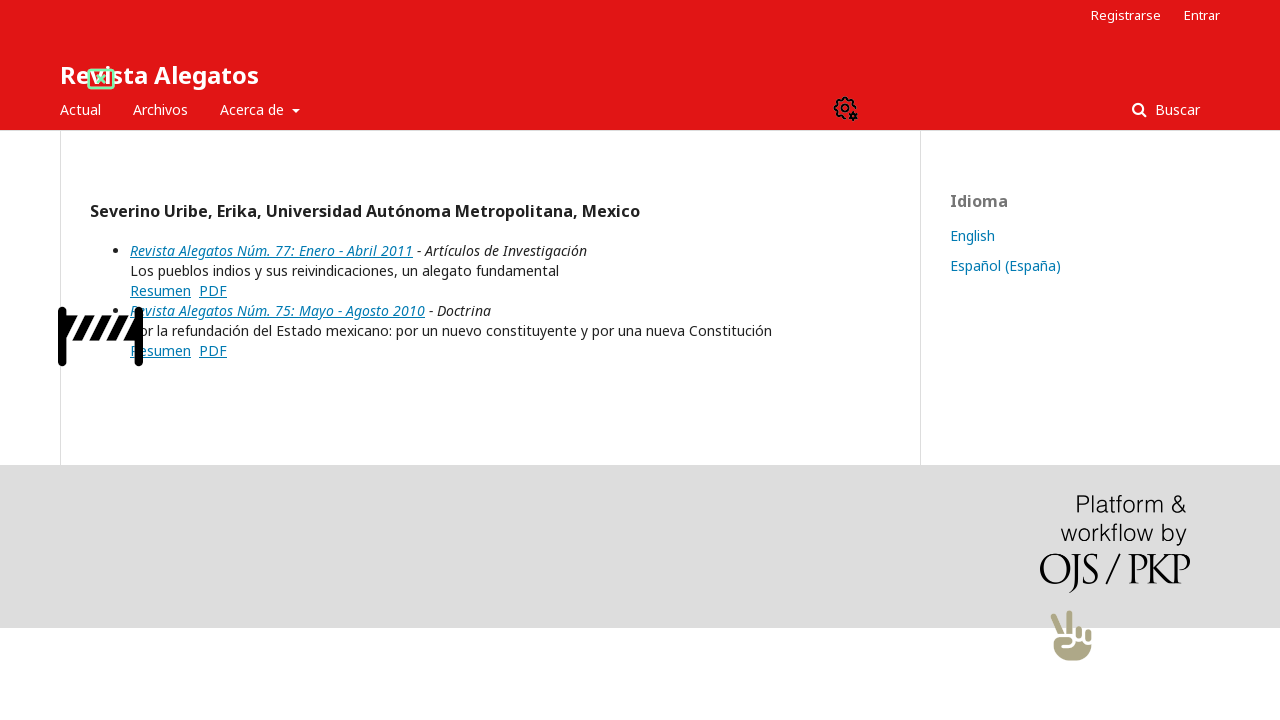 The height and width of the screenshot is (720, 1280). What do you see at coordinates (100, 336) in the screenshot?
I see `indicates a road closure or blocked route` at bounding box center [100, 336].